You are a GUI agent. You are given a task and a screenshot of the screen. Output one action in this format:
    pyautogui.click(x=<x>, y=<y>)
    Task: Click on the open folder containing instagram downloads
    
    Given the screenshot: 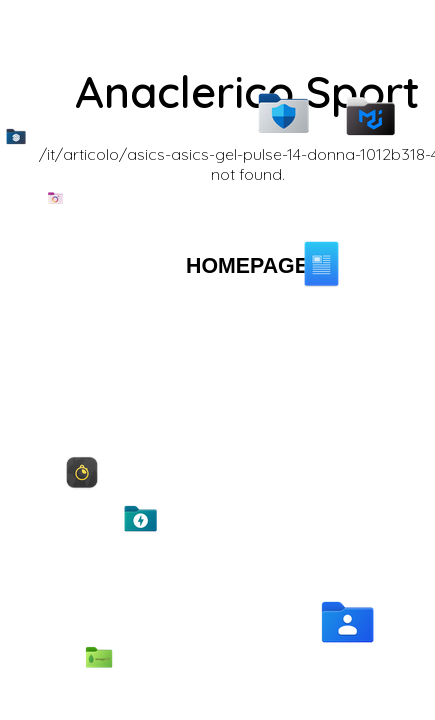 What is the action you would take?
    pyautogui.click(x=55, y=198)
    